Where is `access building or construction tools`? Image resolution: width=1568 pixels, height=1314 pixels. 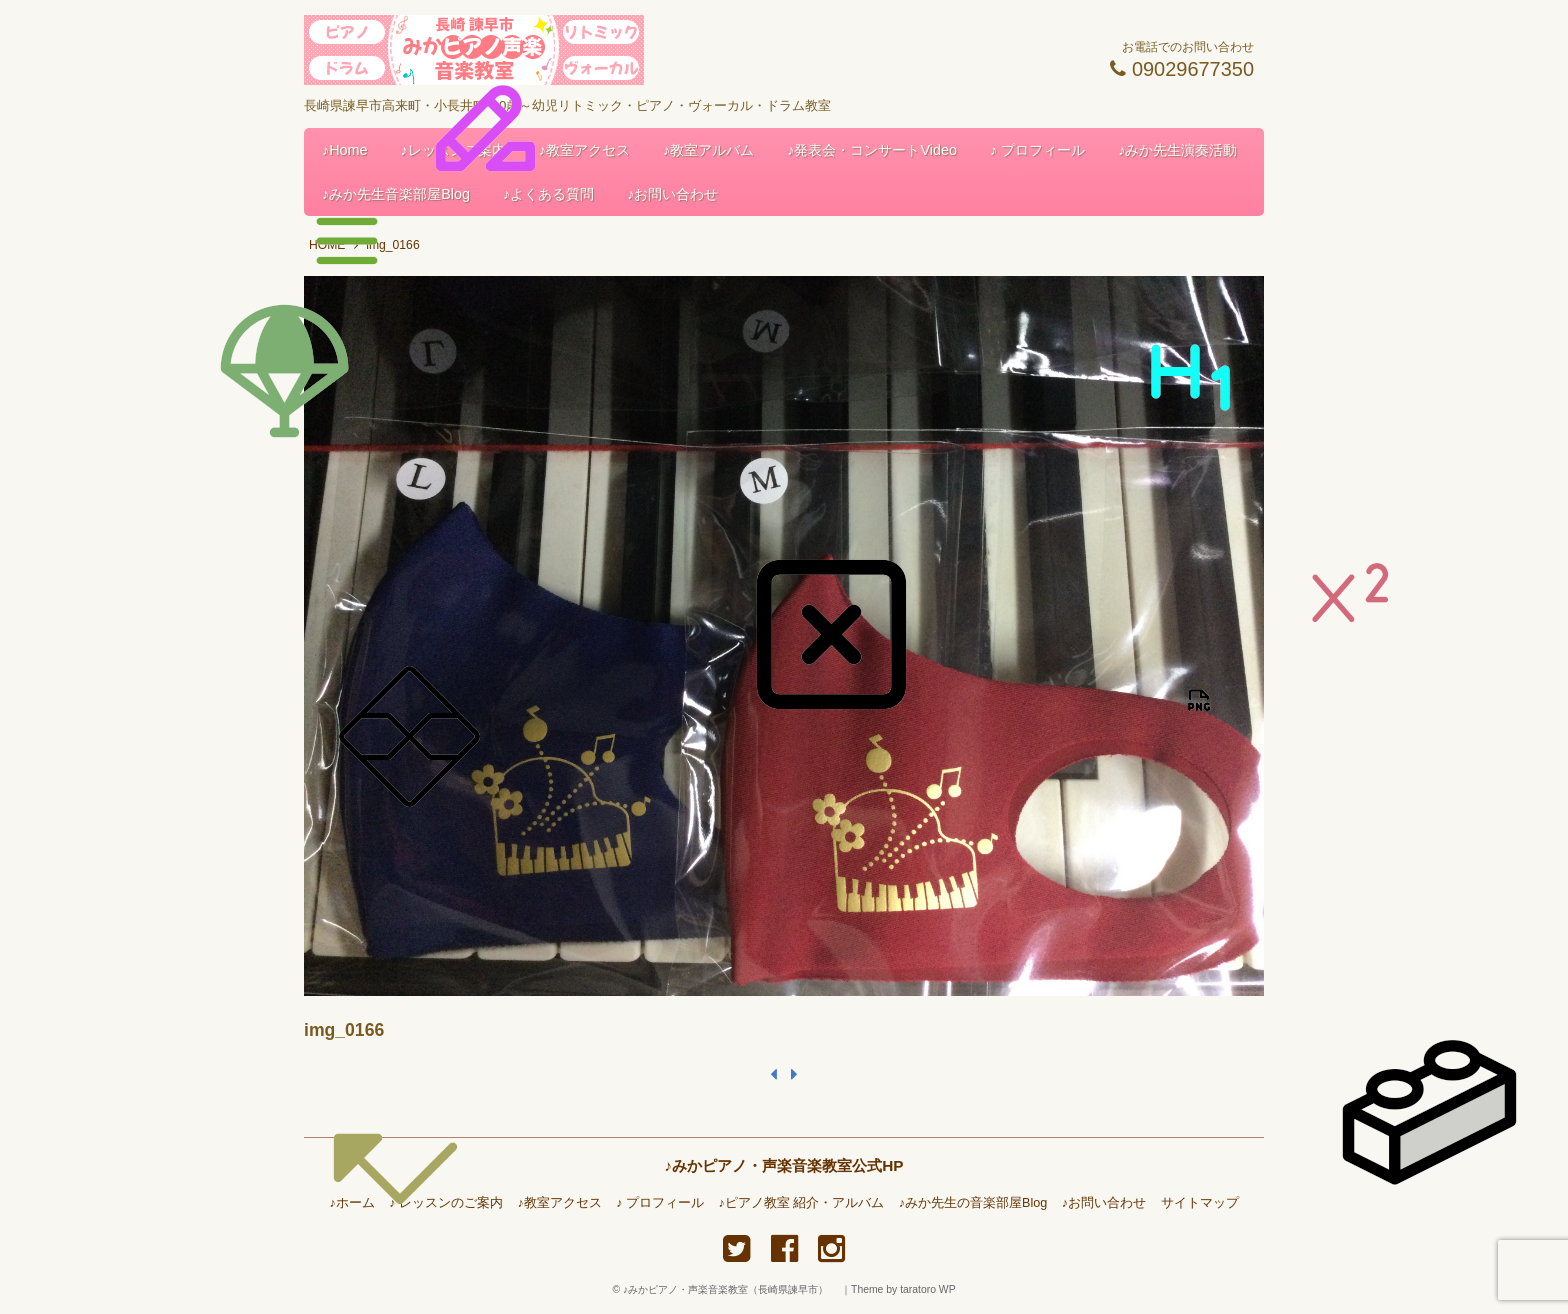
access building or construction tools is located at coordinates (1429, 1109).